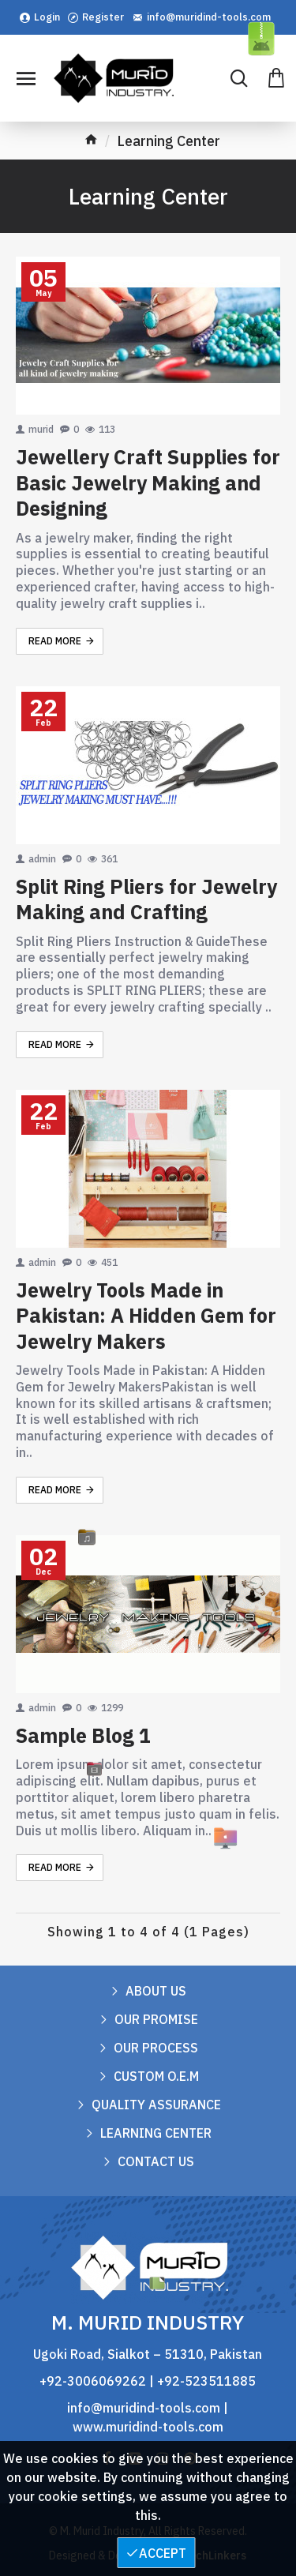 The height and width of the screenshot is (2576, 296). What do you see at coordinates (157, 2283) in the screenshot?
I see `customize desktop theme settings` at bounding box center [157, 2283].